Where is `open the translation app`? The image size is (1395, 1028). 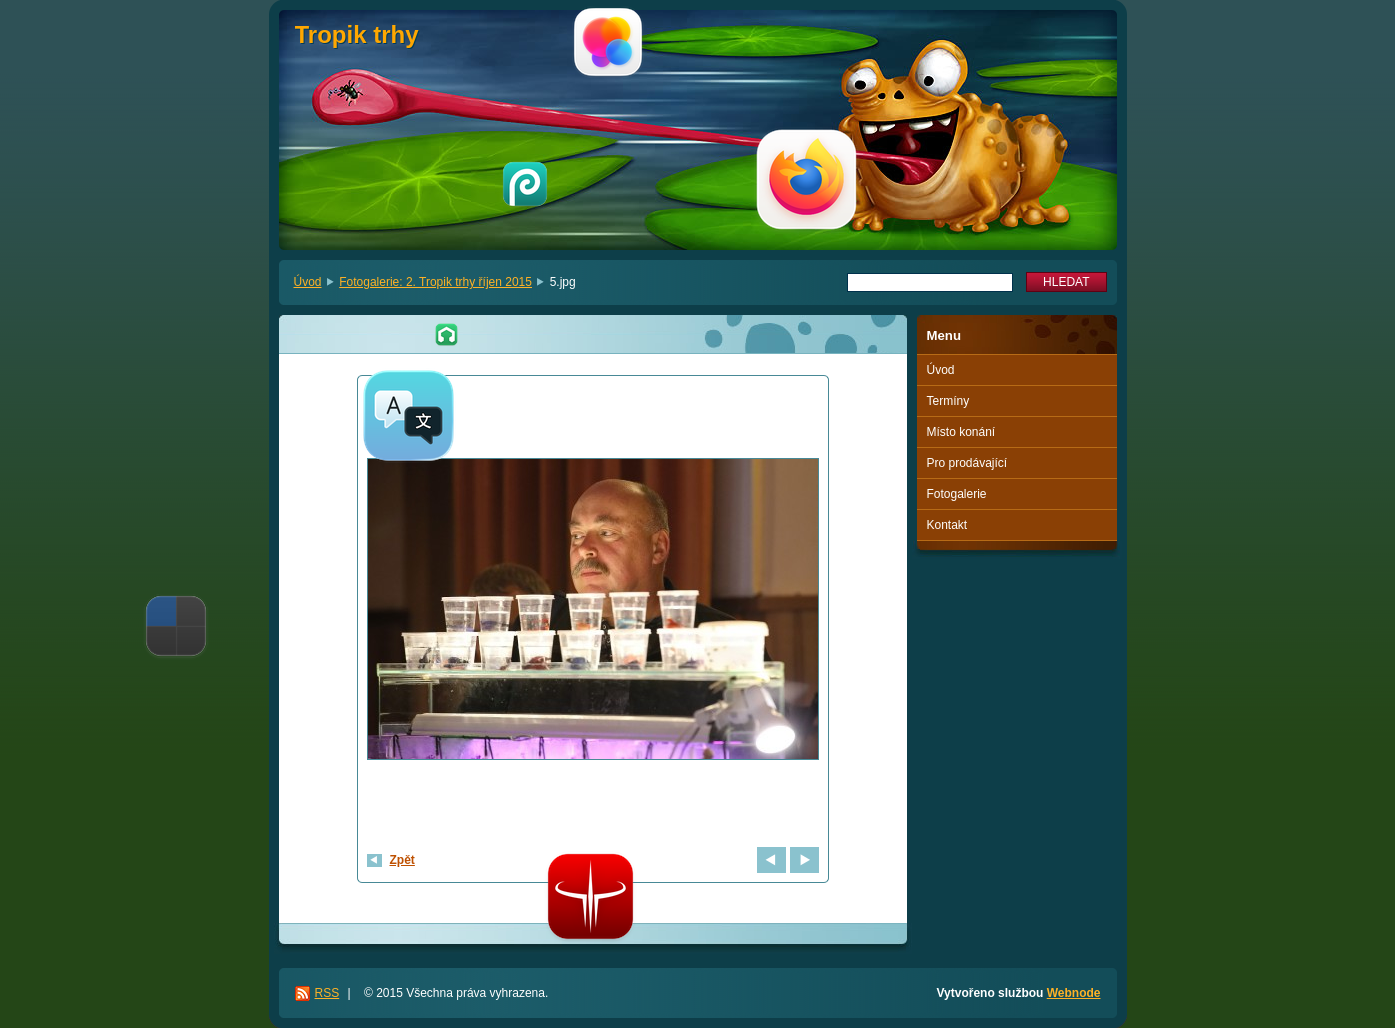
open the translation app is located at coordinates (408, 415).